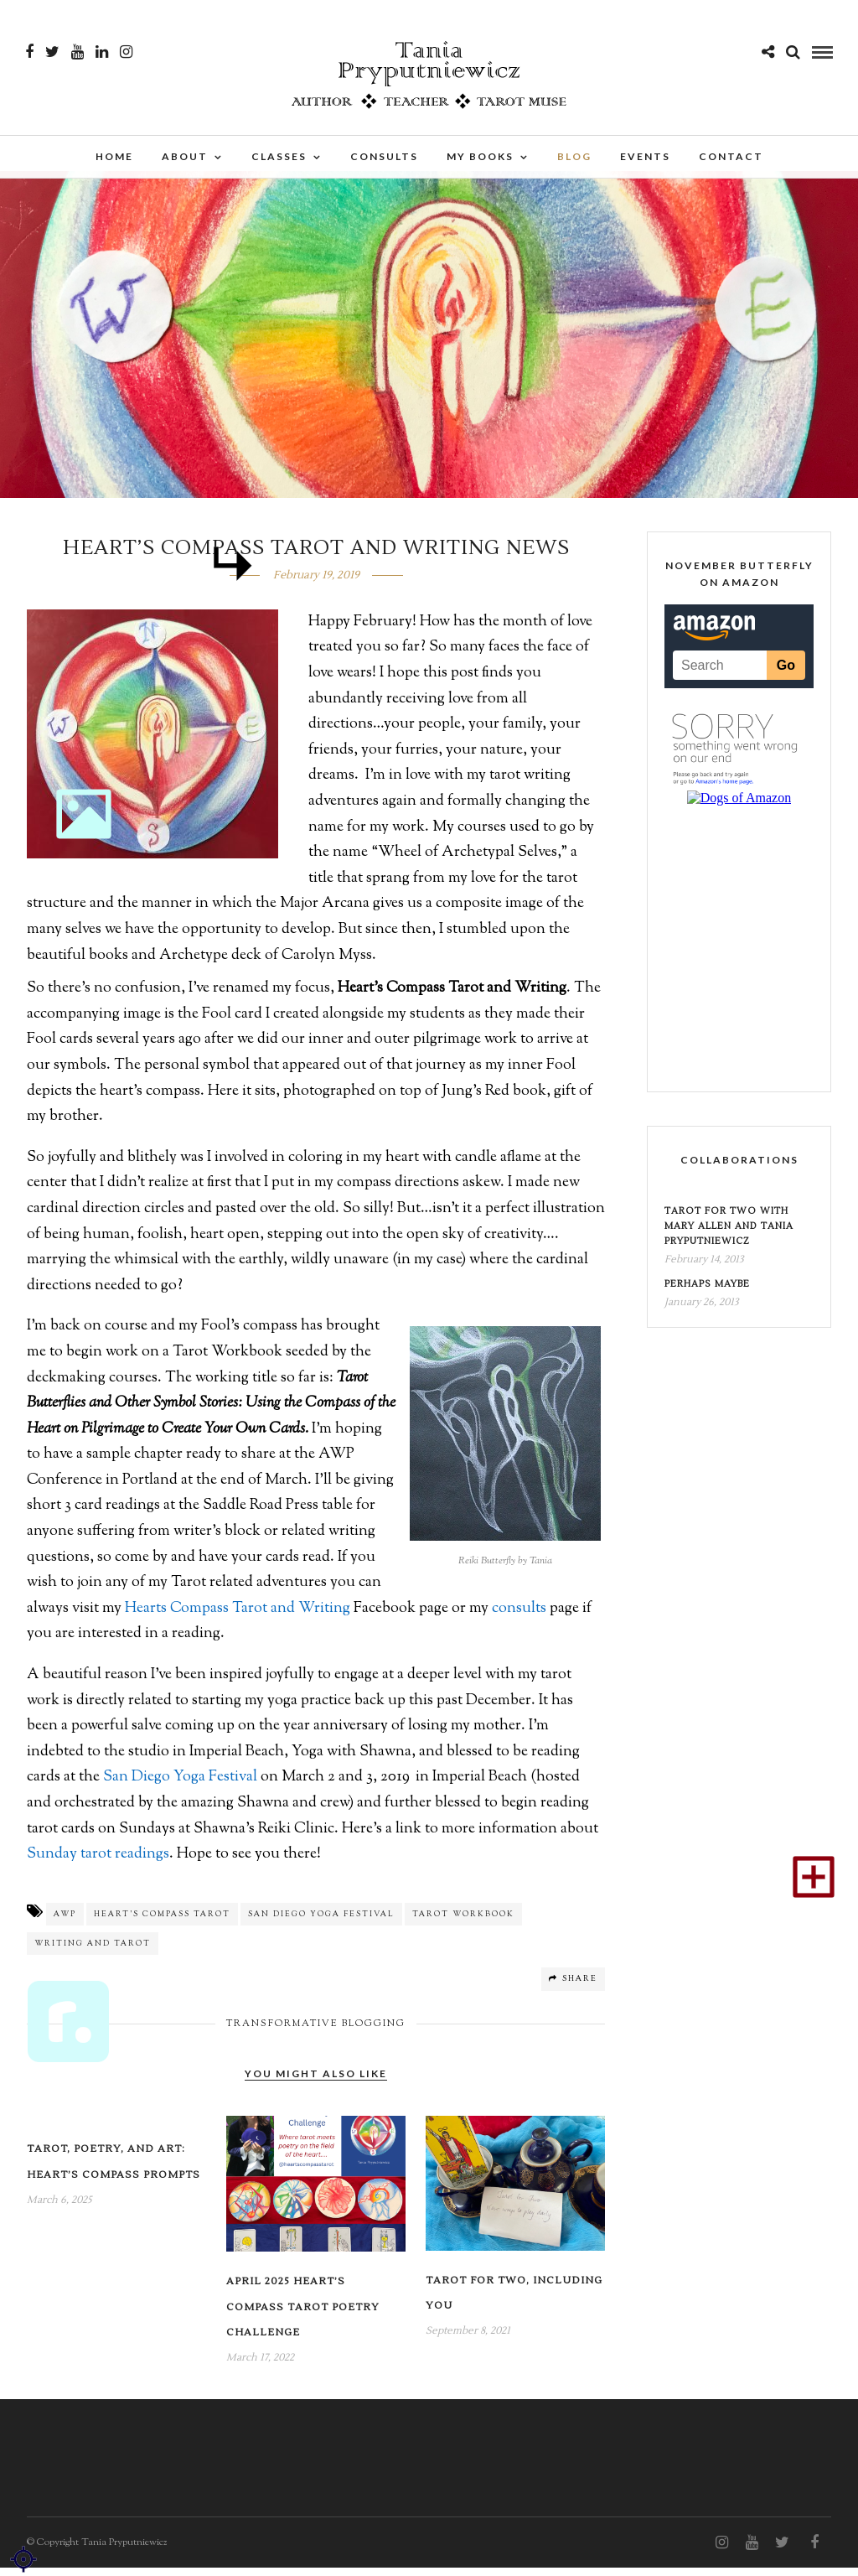 The width and height of the screenshot is (858, 2576). I want to click on focus on a specific area or element, so click(23, 2559).